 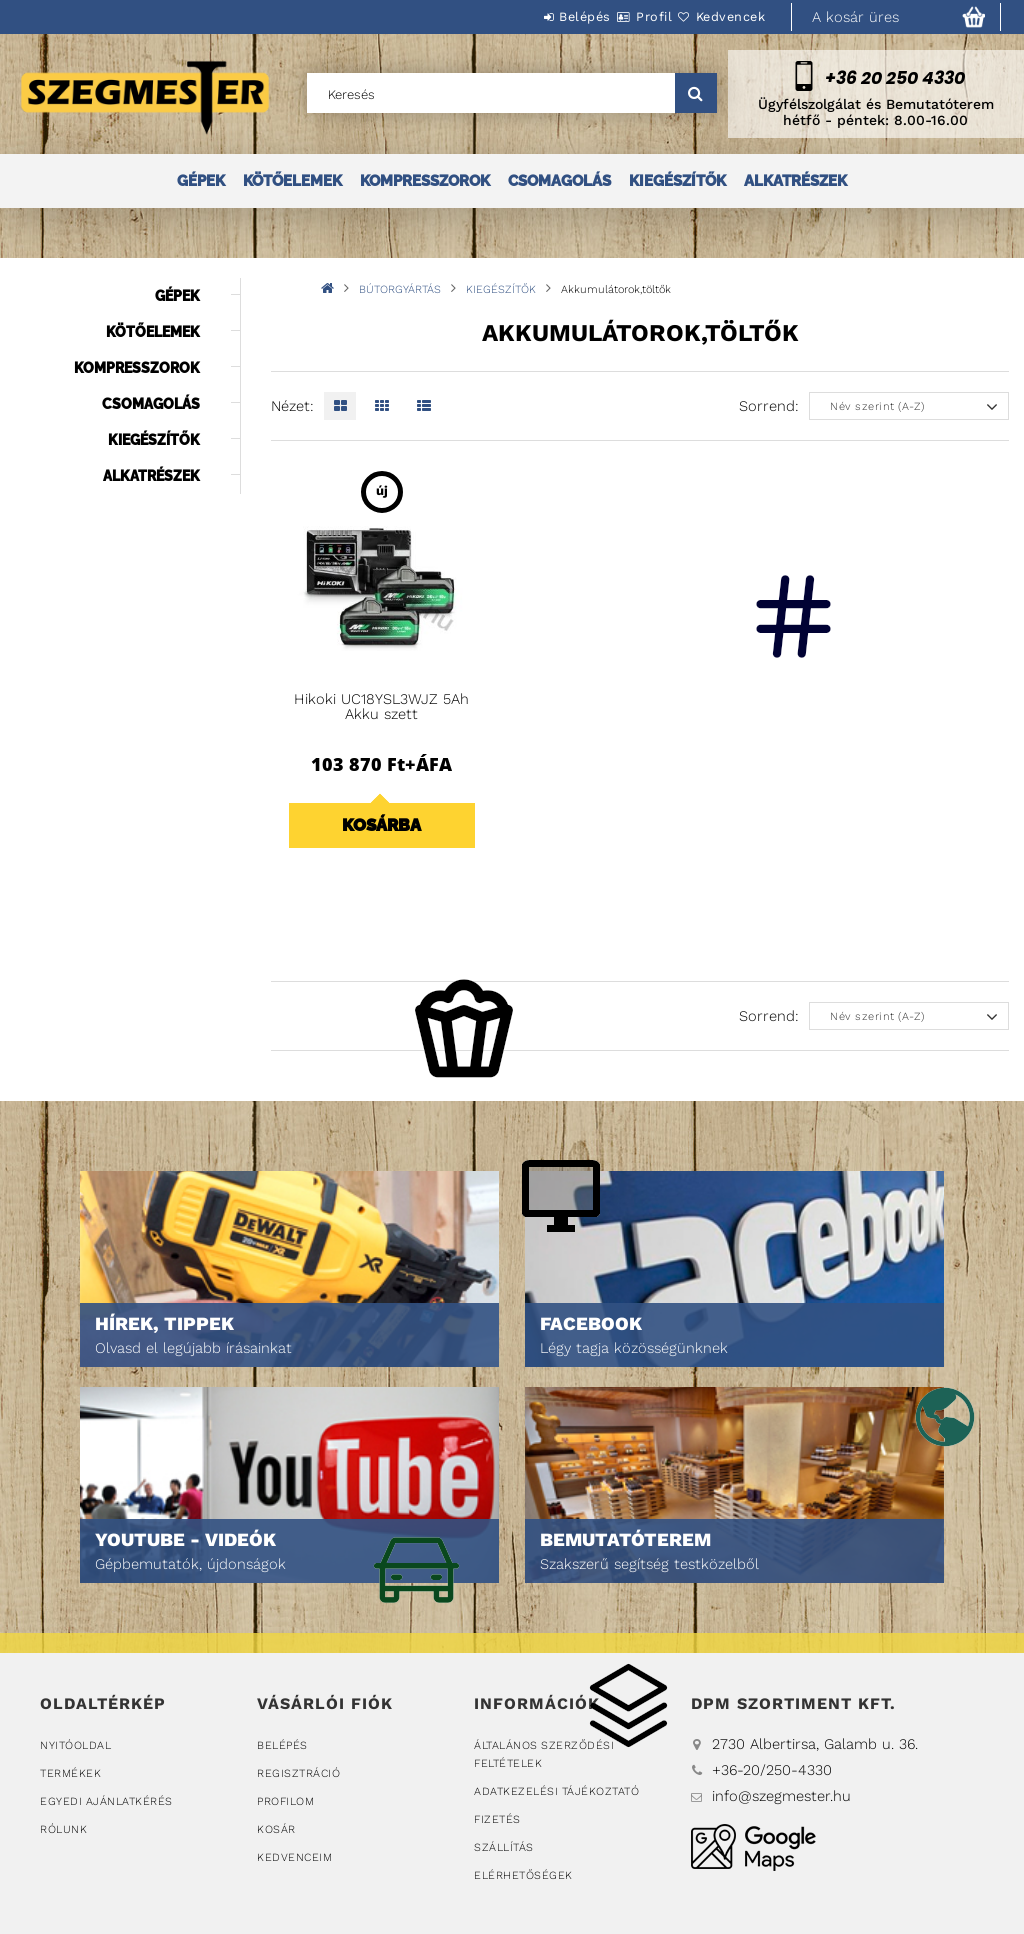 I want to click on access movies or entertainment section, so click(x=464, y=1032).